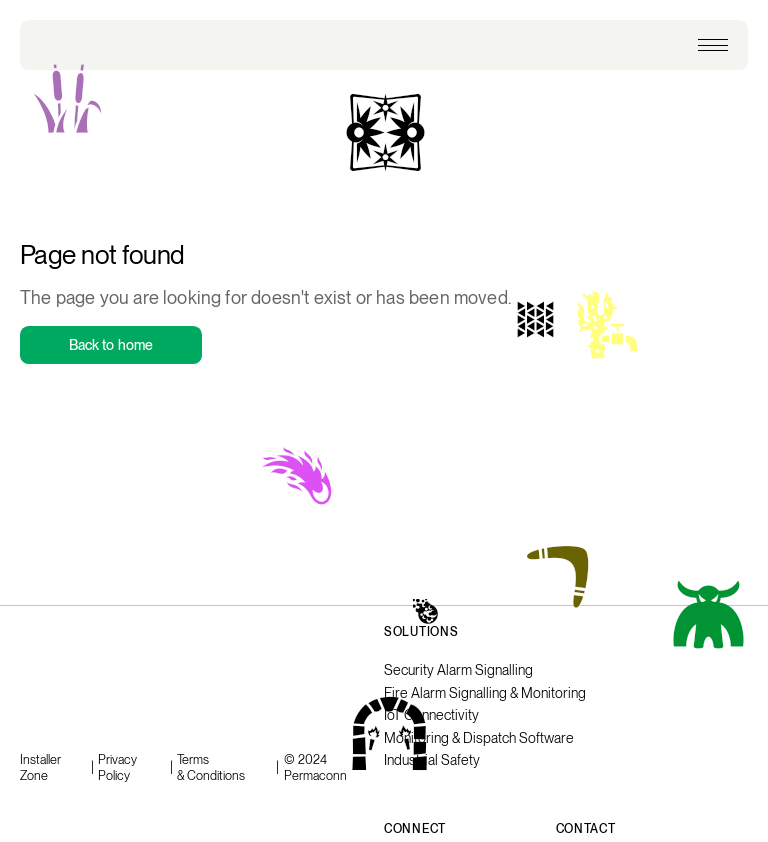 The width and height of the screenshot is (768, 842). Describe the element at coordinates (708, 614) in the screenshot. I see `select brute character class` at that location.